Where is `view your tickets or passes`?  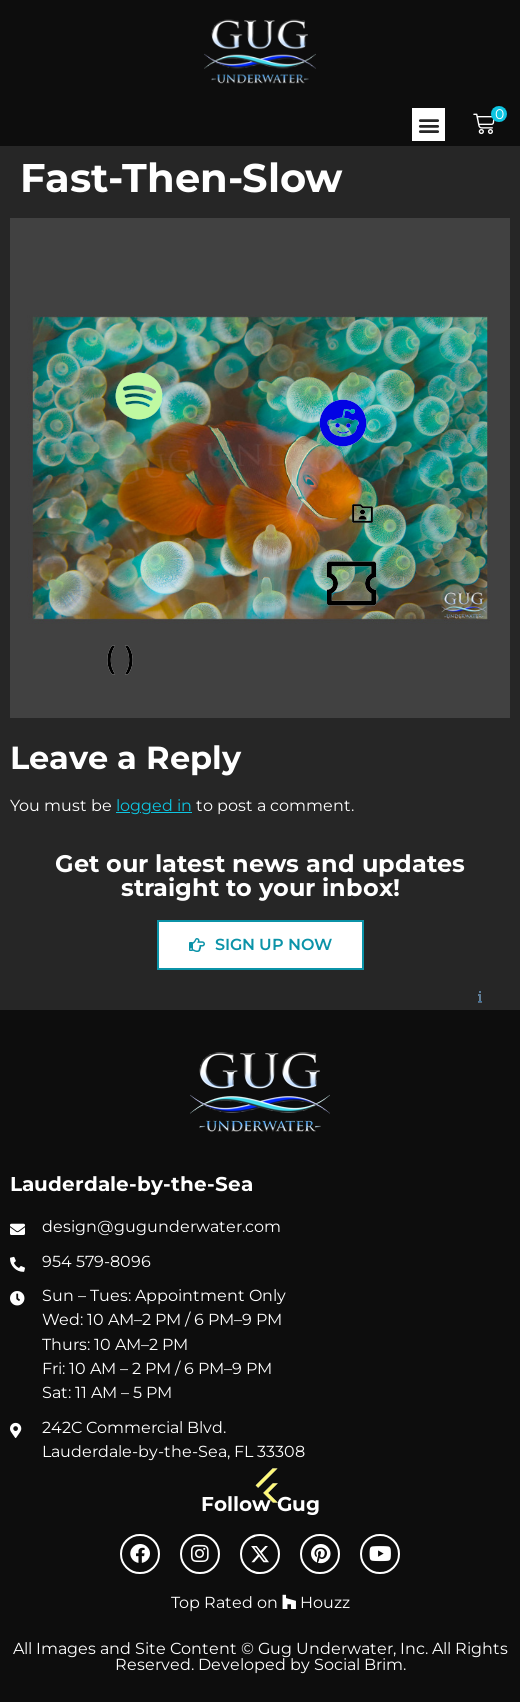
view your tickets or passes is located at coordinates (351, 583).